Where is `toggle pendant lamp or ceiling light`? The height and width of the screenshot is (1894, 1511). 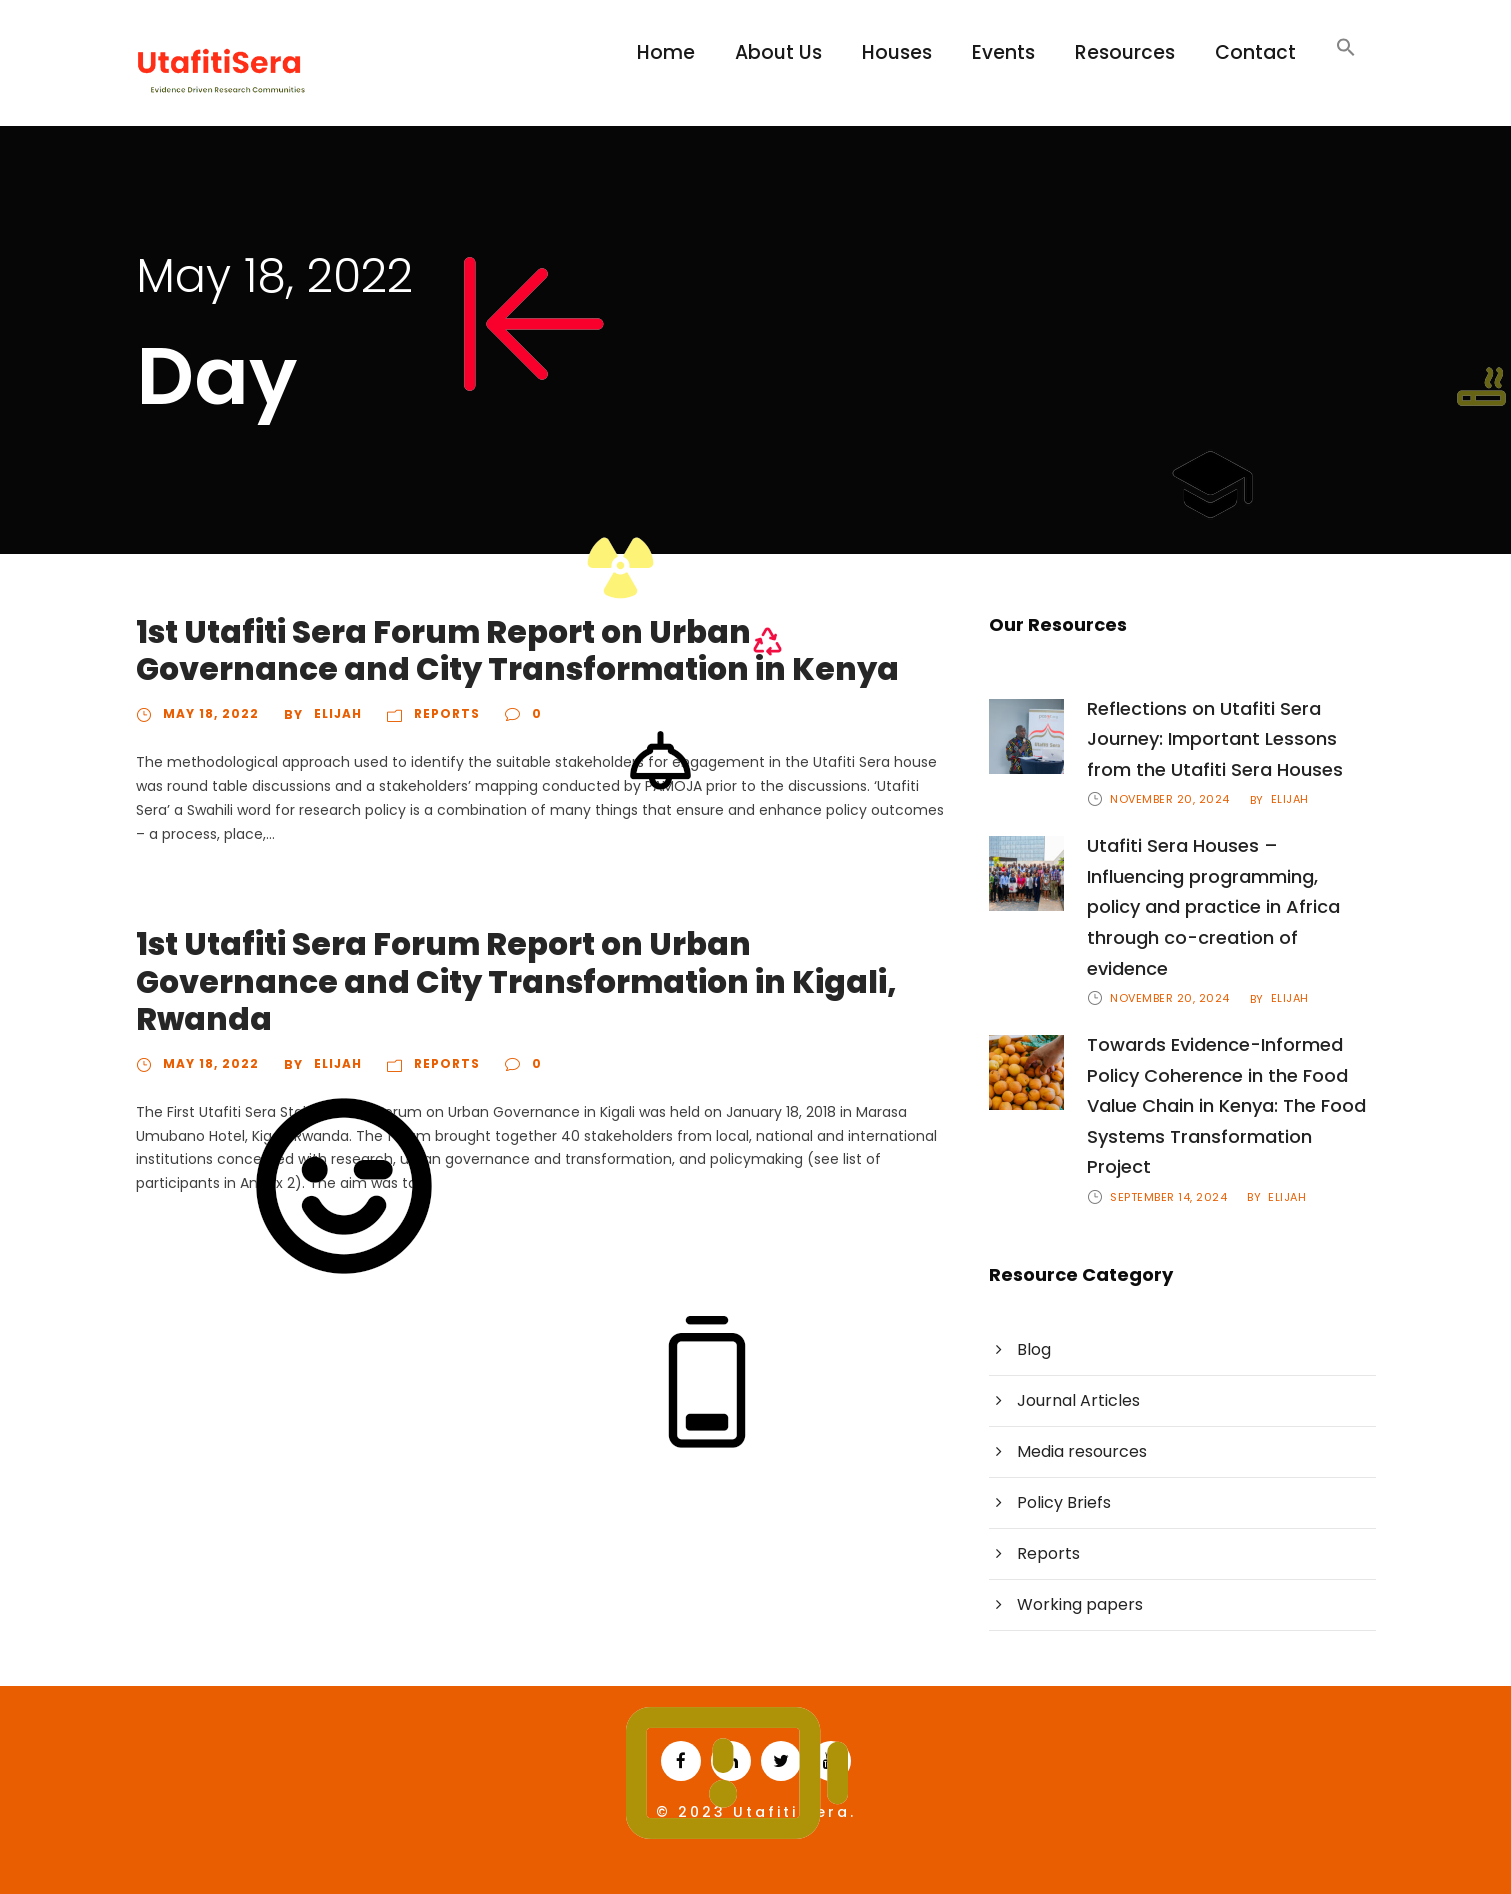 toggle pendant lamp or ceiling light is located at coordinates (660, 763).